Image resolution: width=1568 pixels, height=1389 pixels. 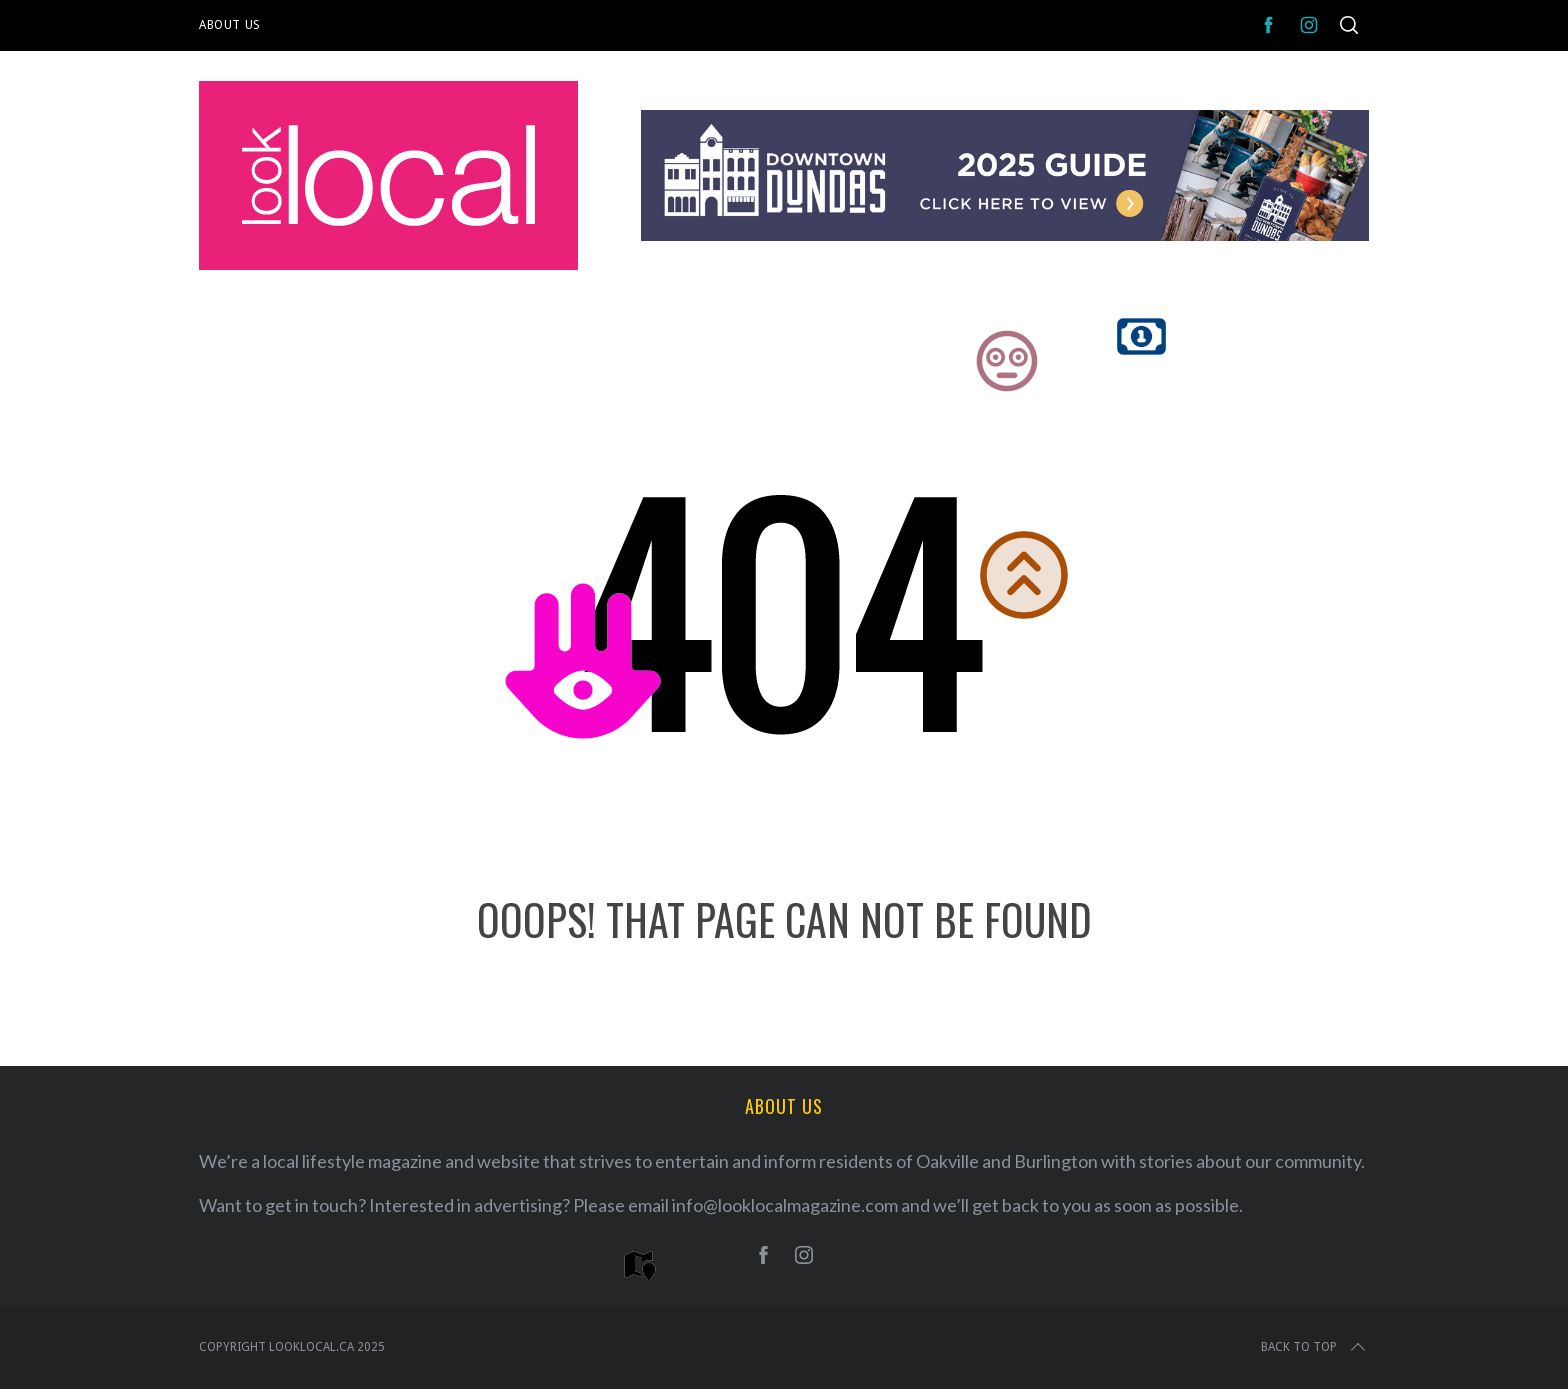 What do you see at coordinates (1007, 361) in the screenshot?
I see `flushed or surprised emoji reaction` at bounding box center [1007, 361].